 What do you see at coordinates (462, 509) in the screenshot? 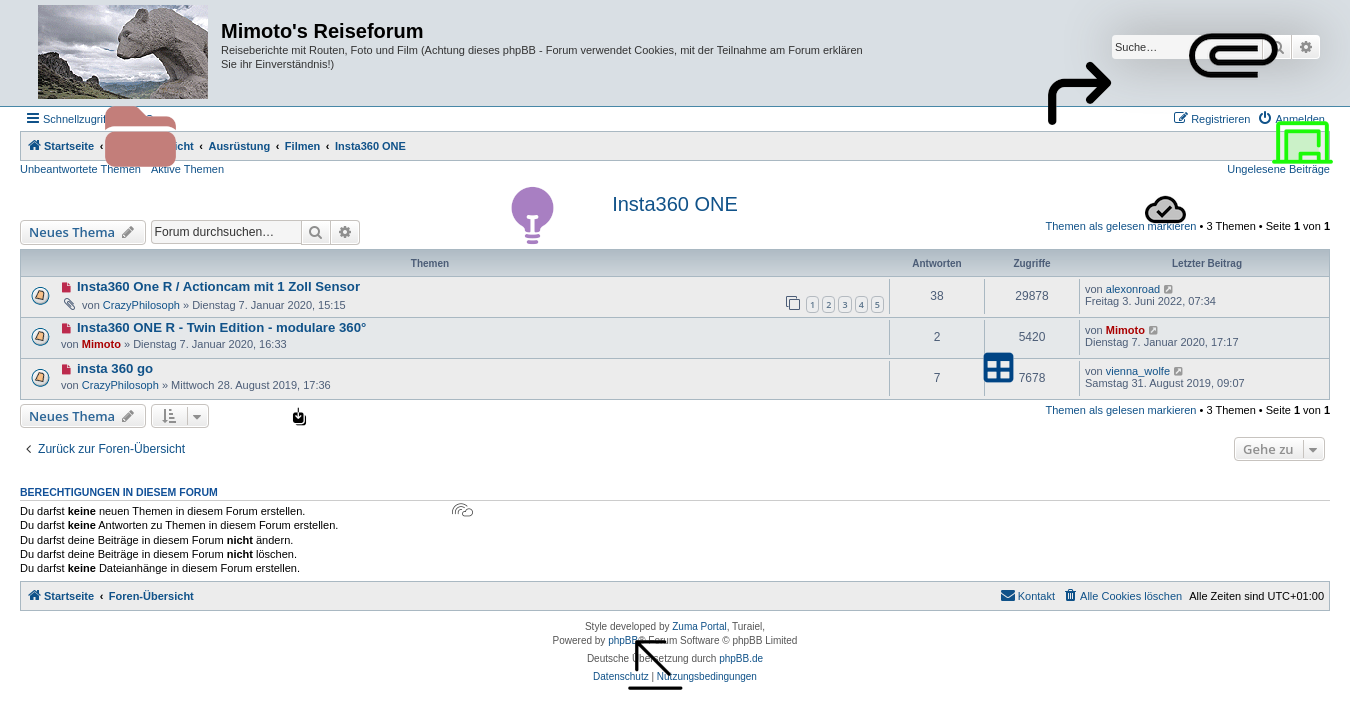
I see `view weather conditions` at bounding box center [462, 509].